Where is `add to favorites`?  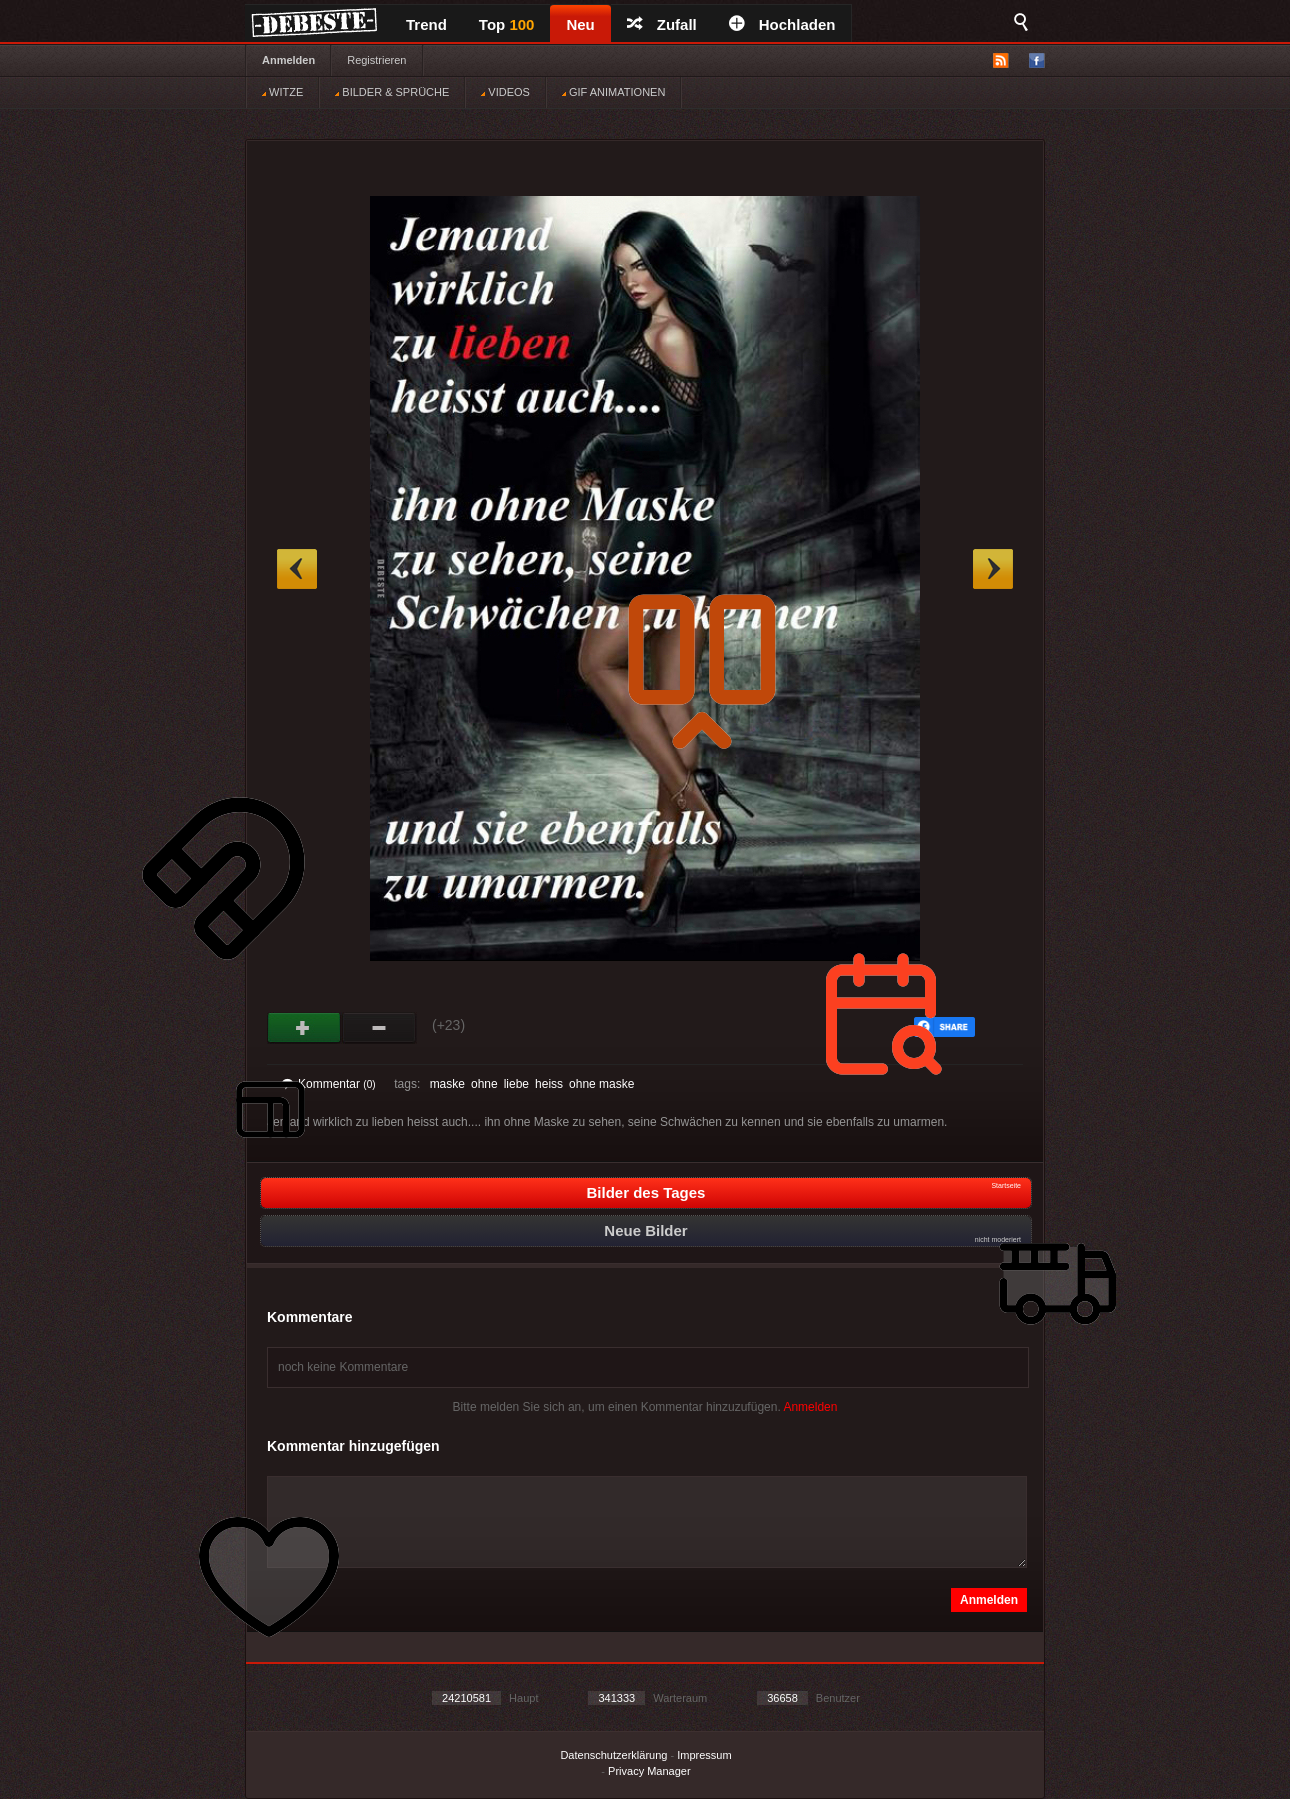
add to favorites is located at coordinates (269, 1572).